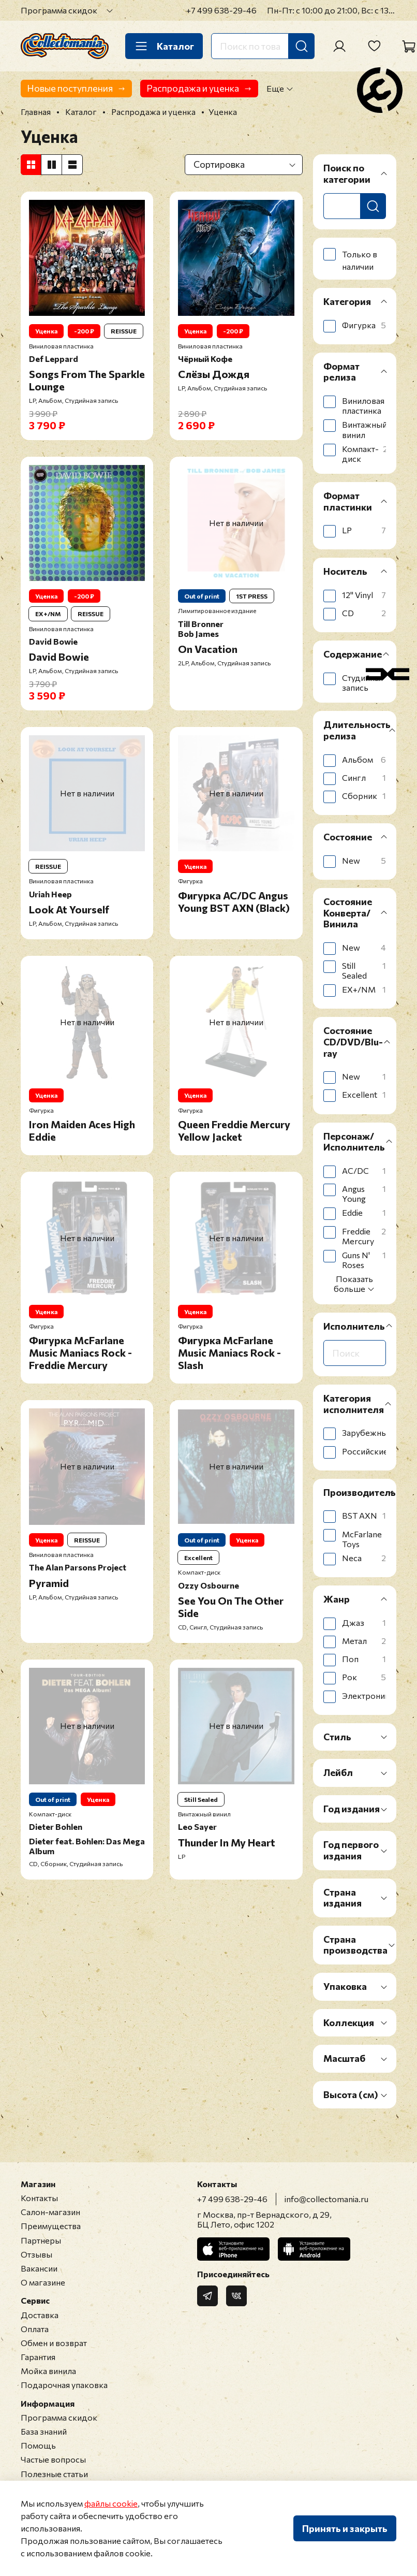 This screenshot has height=2576, width=417. What do you see at coordinates (380, 90) in the screenshot?
I see `visit the Modrinth website or platform` at bounding box center [380, 90].